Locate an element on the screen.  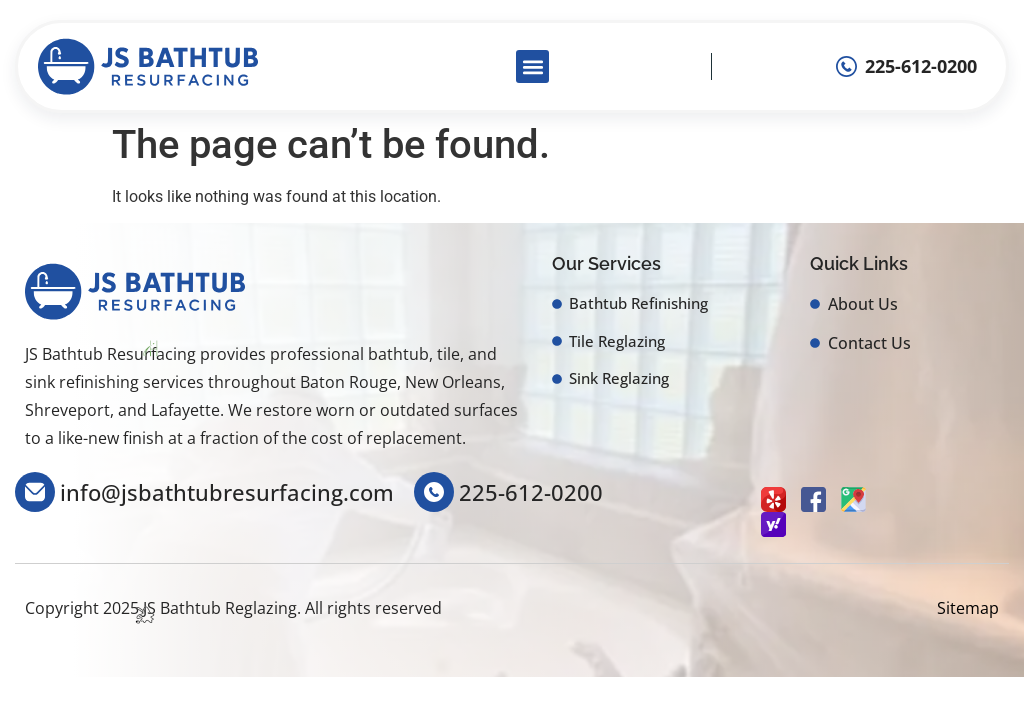
indicates a successful rugby conversion kick is located at coordinates (150, 348).